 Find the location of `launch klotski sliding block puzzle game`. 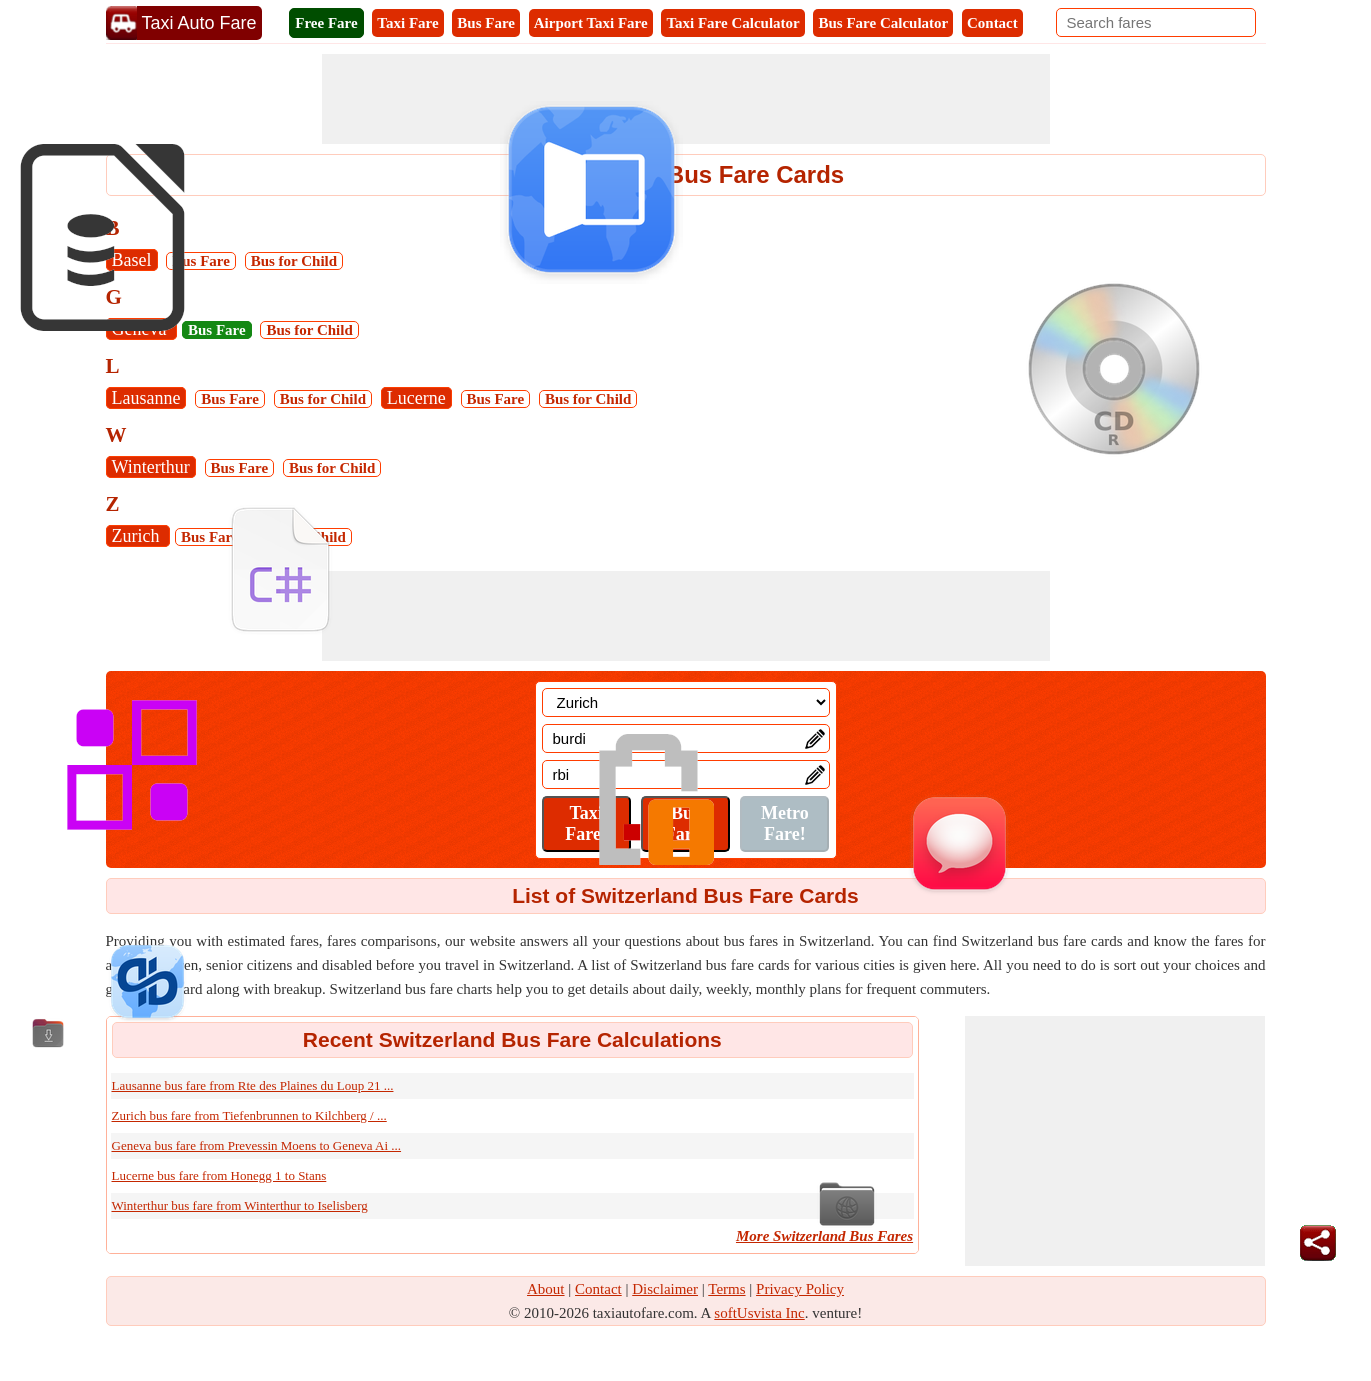

launch klotski sliding block puzzle game is located at coordinates (132, 765).